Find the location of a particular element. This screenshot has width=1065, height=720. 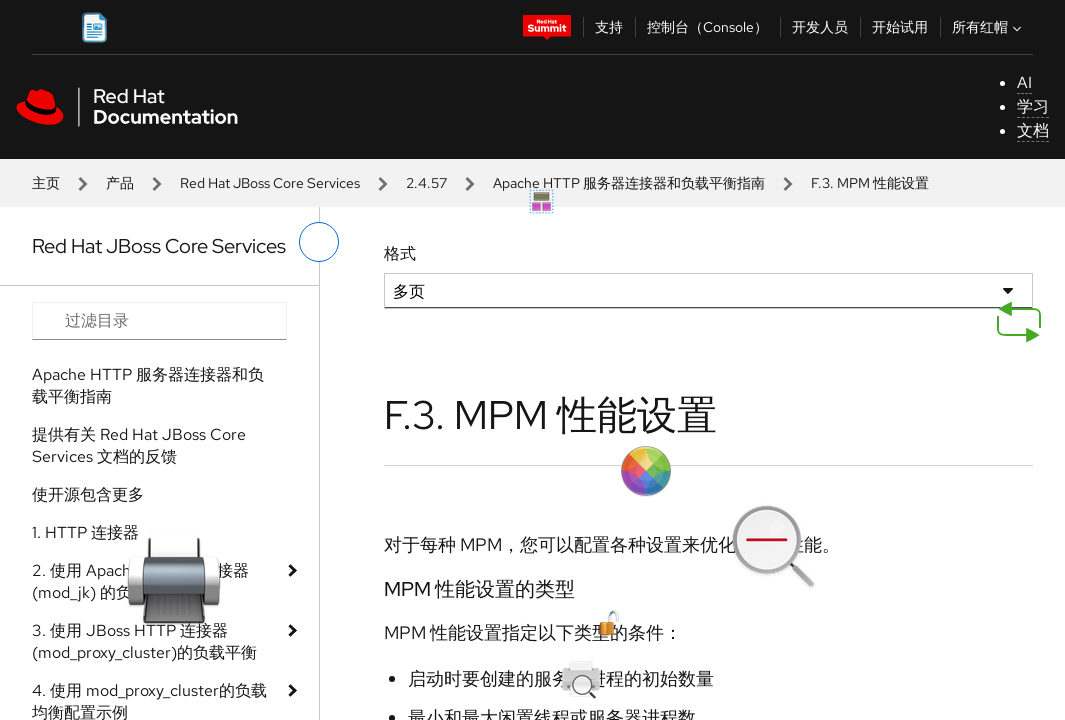

open color management settings is located at coordinates (646, 471).